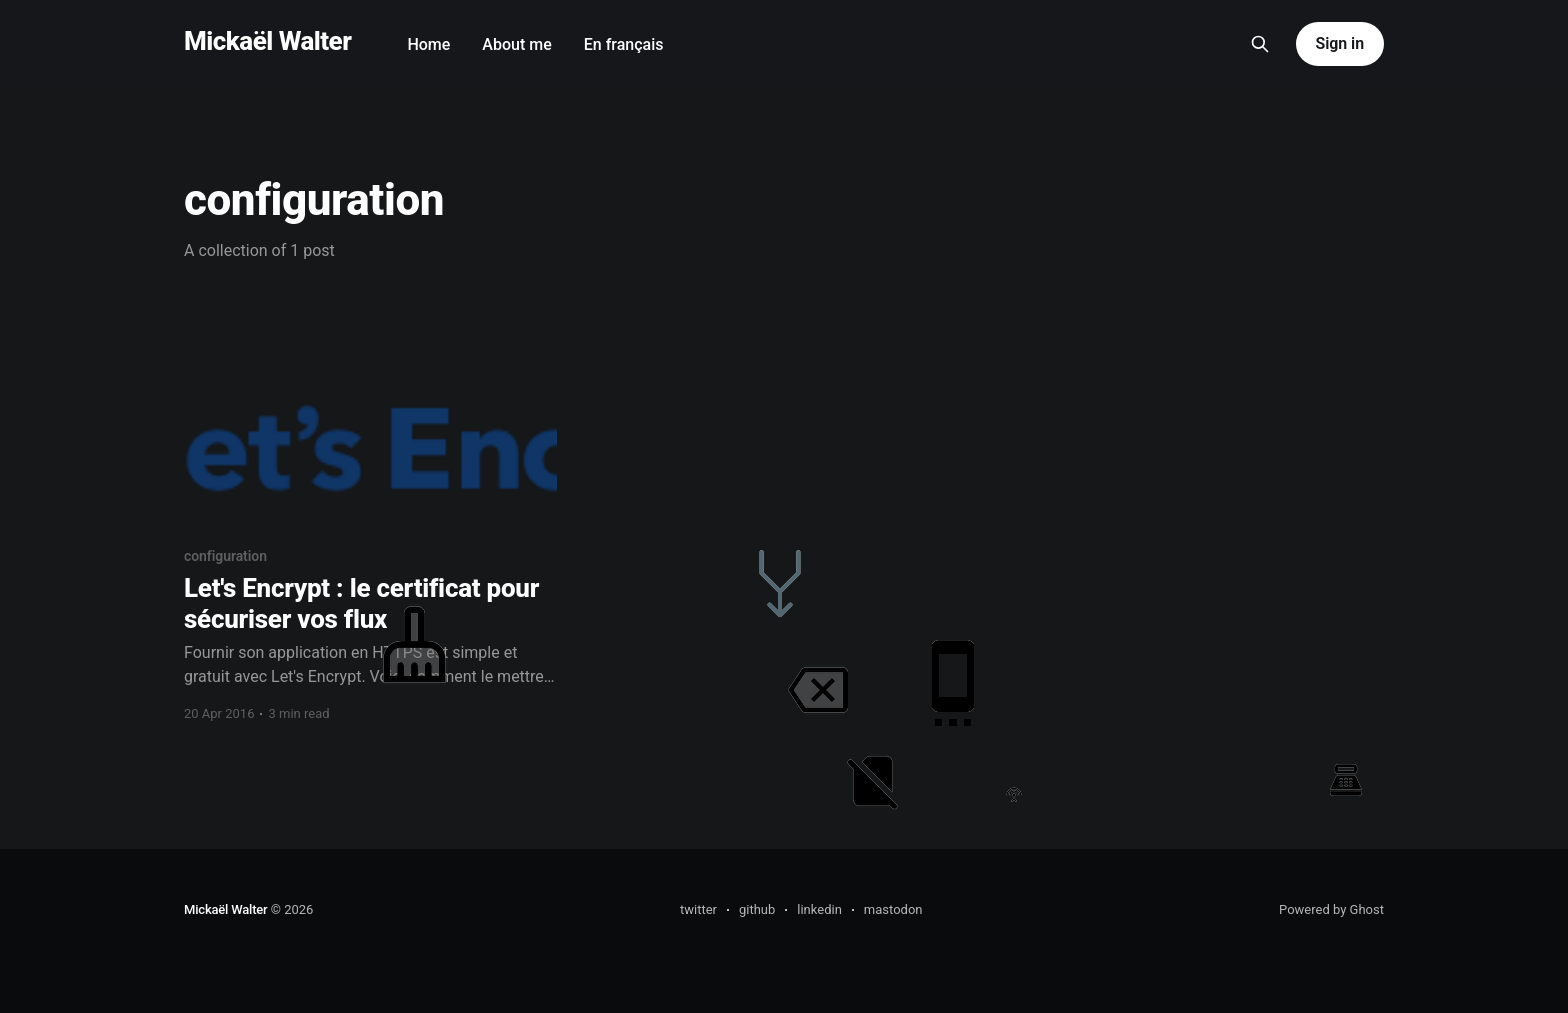 The width and height of the screenshot is (1568, 1013). What do you see at coordinates (953, 683) in the screenshot?
I see `access mobile device settings` at bounding box center [953, 683].